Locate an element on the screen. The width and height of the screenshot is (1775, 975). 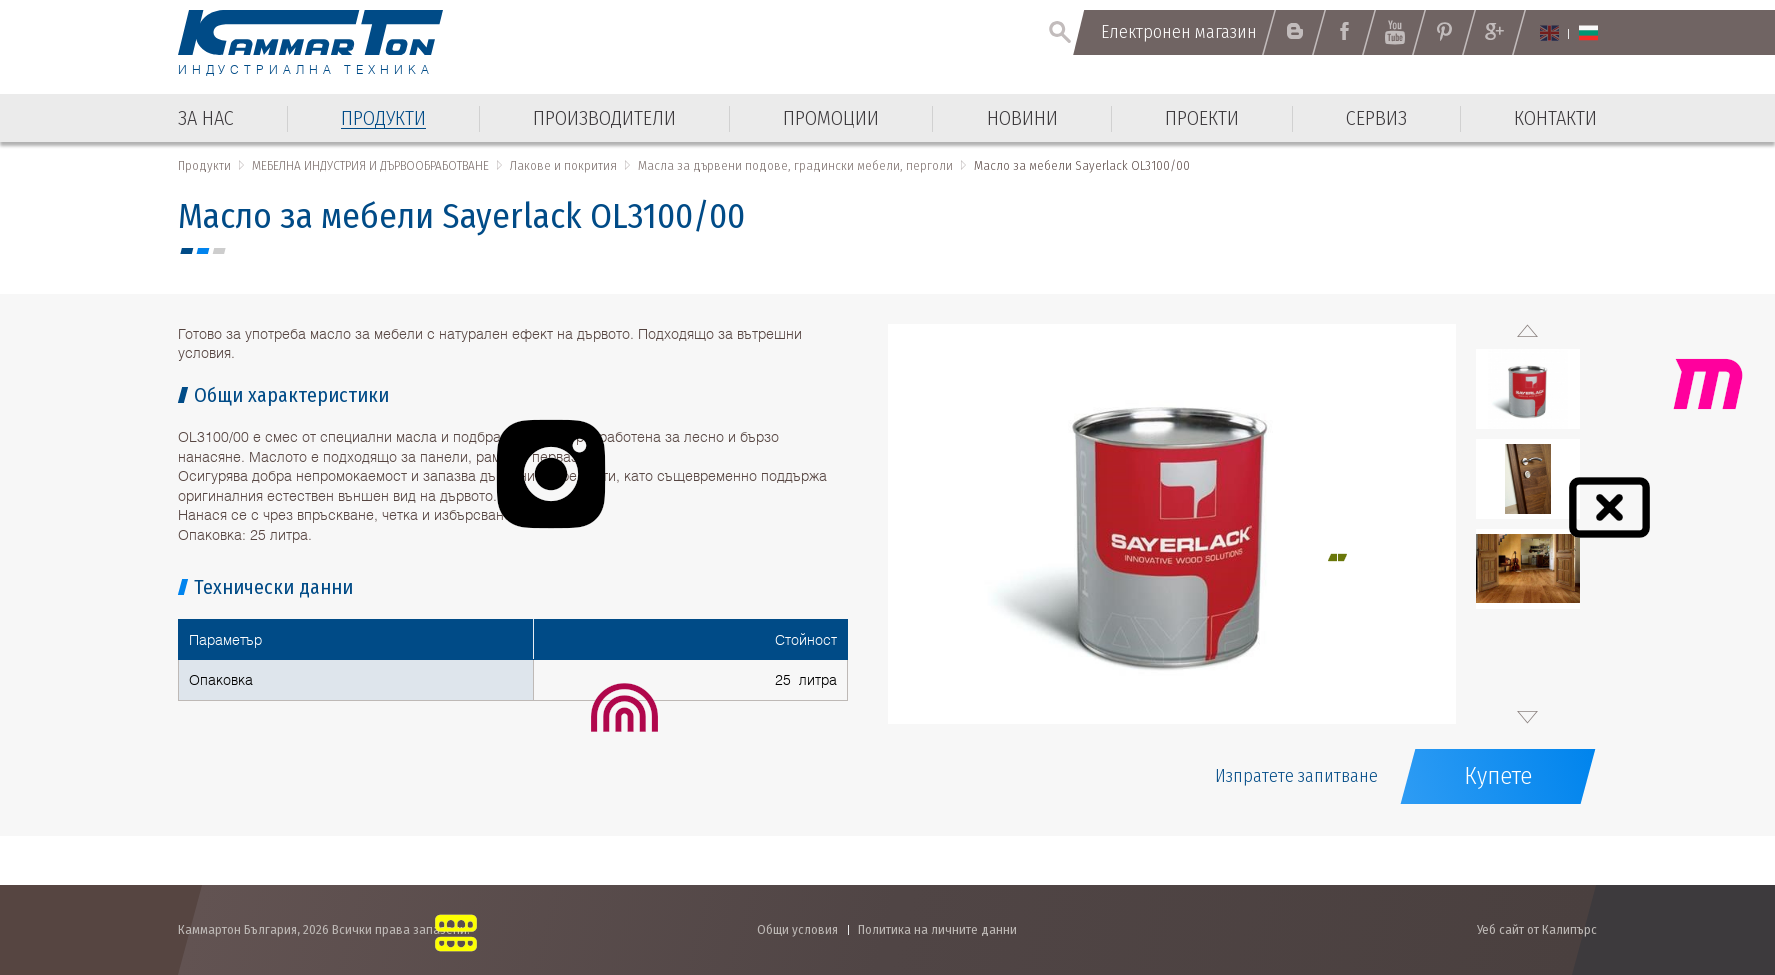
open instagram app is located at coordinates (551, 474).